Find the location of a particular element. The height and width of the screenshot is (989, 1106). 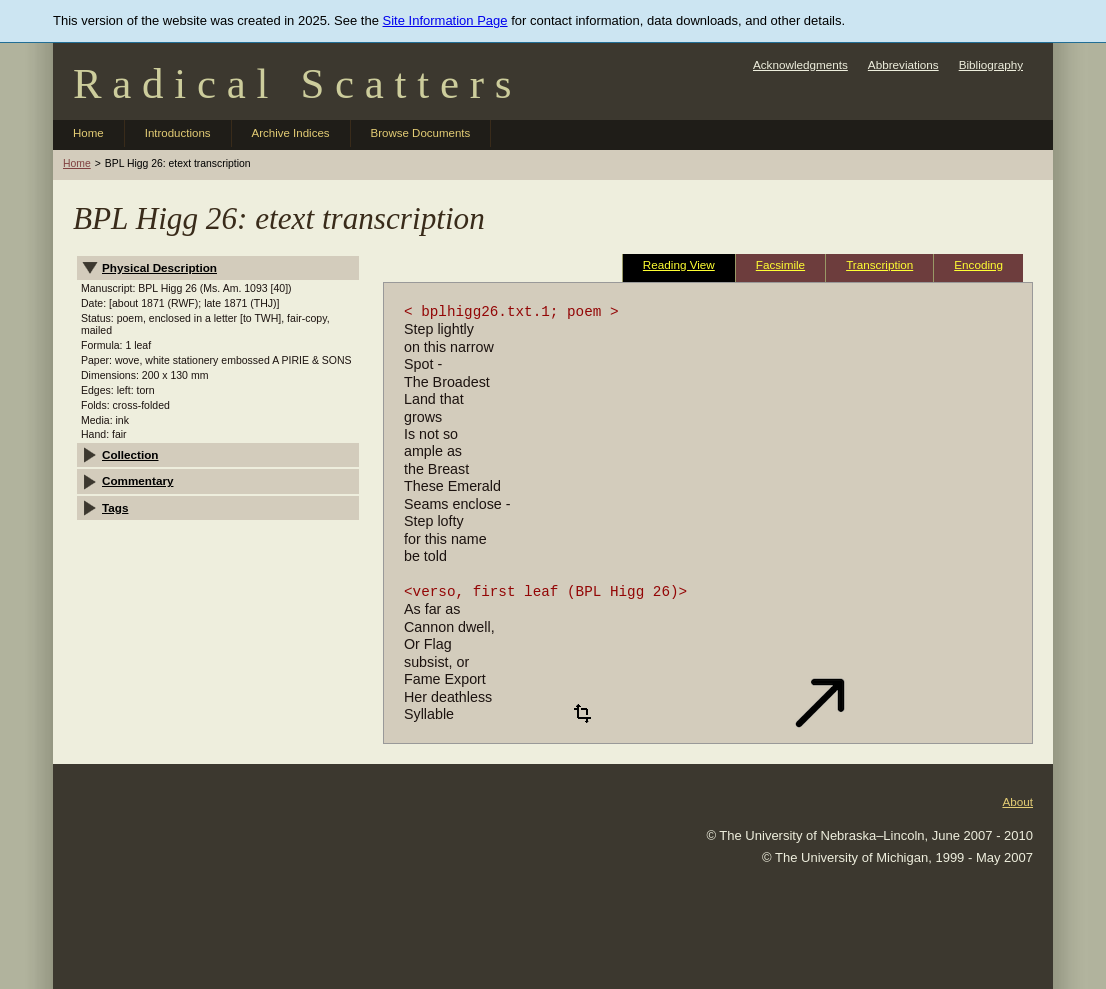

transform or resize an image is located at coordinates (582, 713).